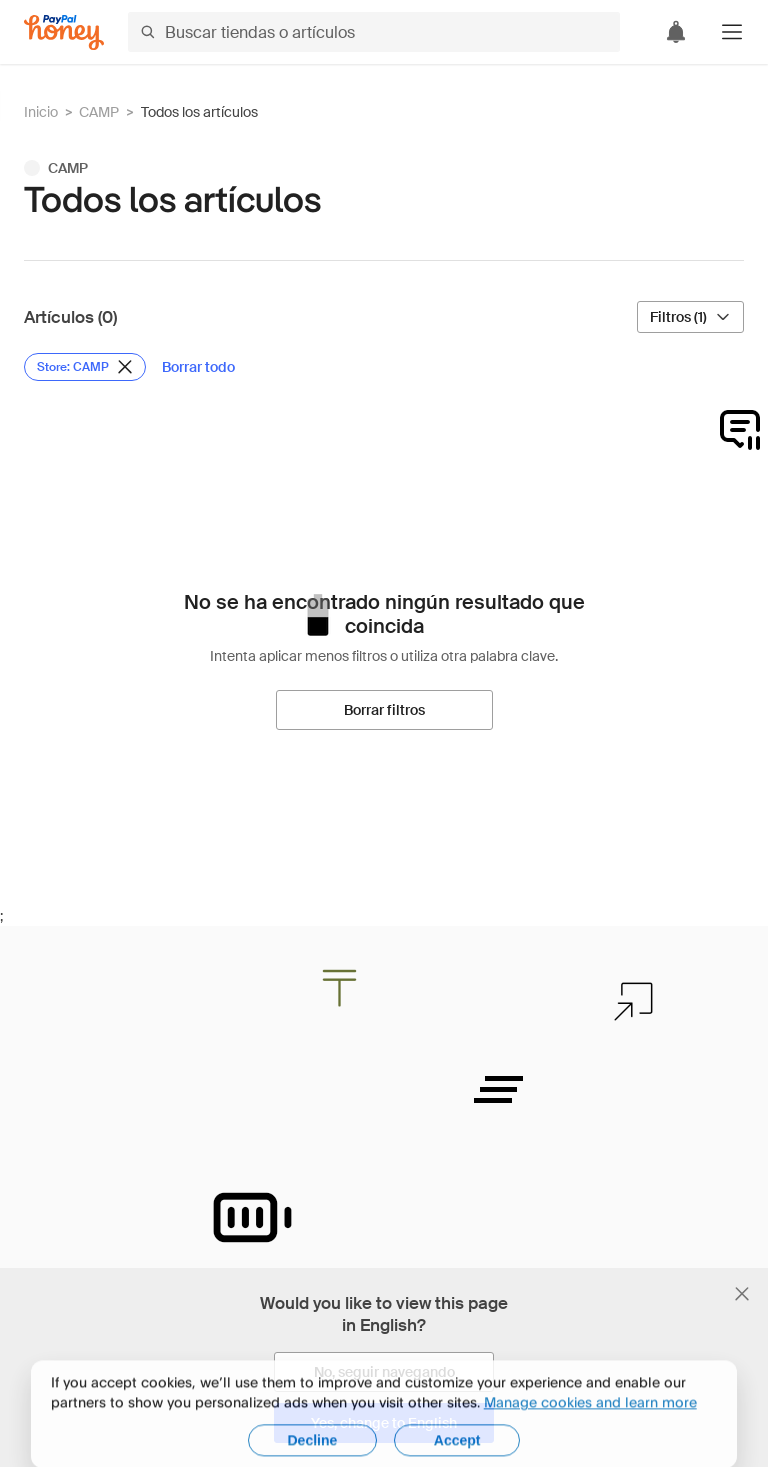 The height and width of the screenshot is (1467, 768). What do you see at coordinates (740, 428) in the screenshot?
I see `pause message notifications` at bounding box center [740, 428].